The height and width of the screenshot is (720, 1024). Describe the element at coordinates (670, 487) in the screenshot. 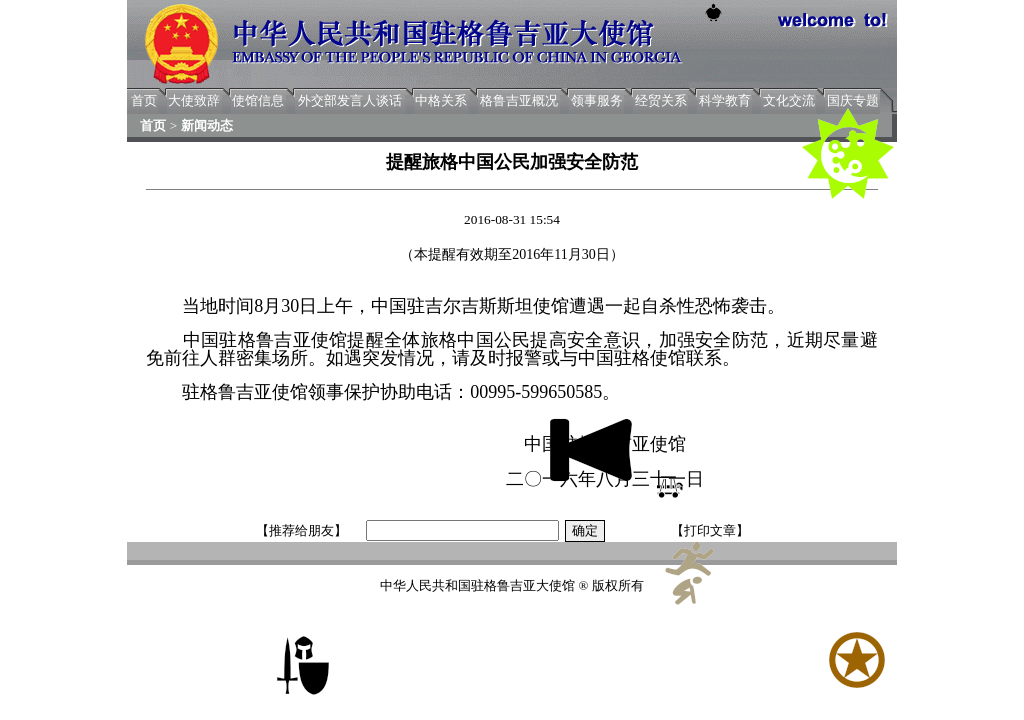

I see `select siege ram unit in strategy game` at that location.